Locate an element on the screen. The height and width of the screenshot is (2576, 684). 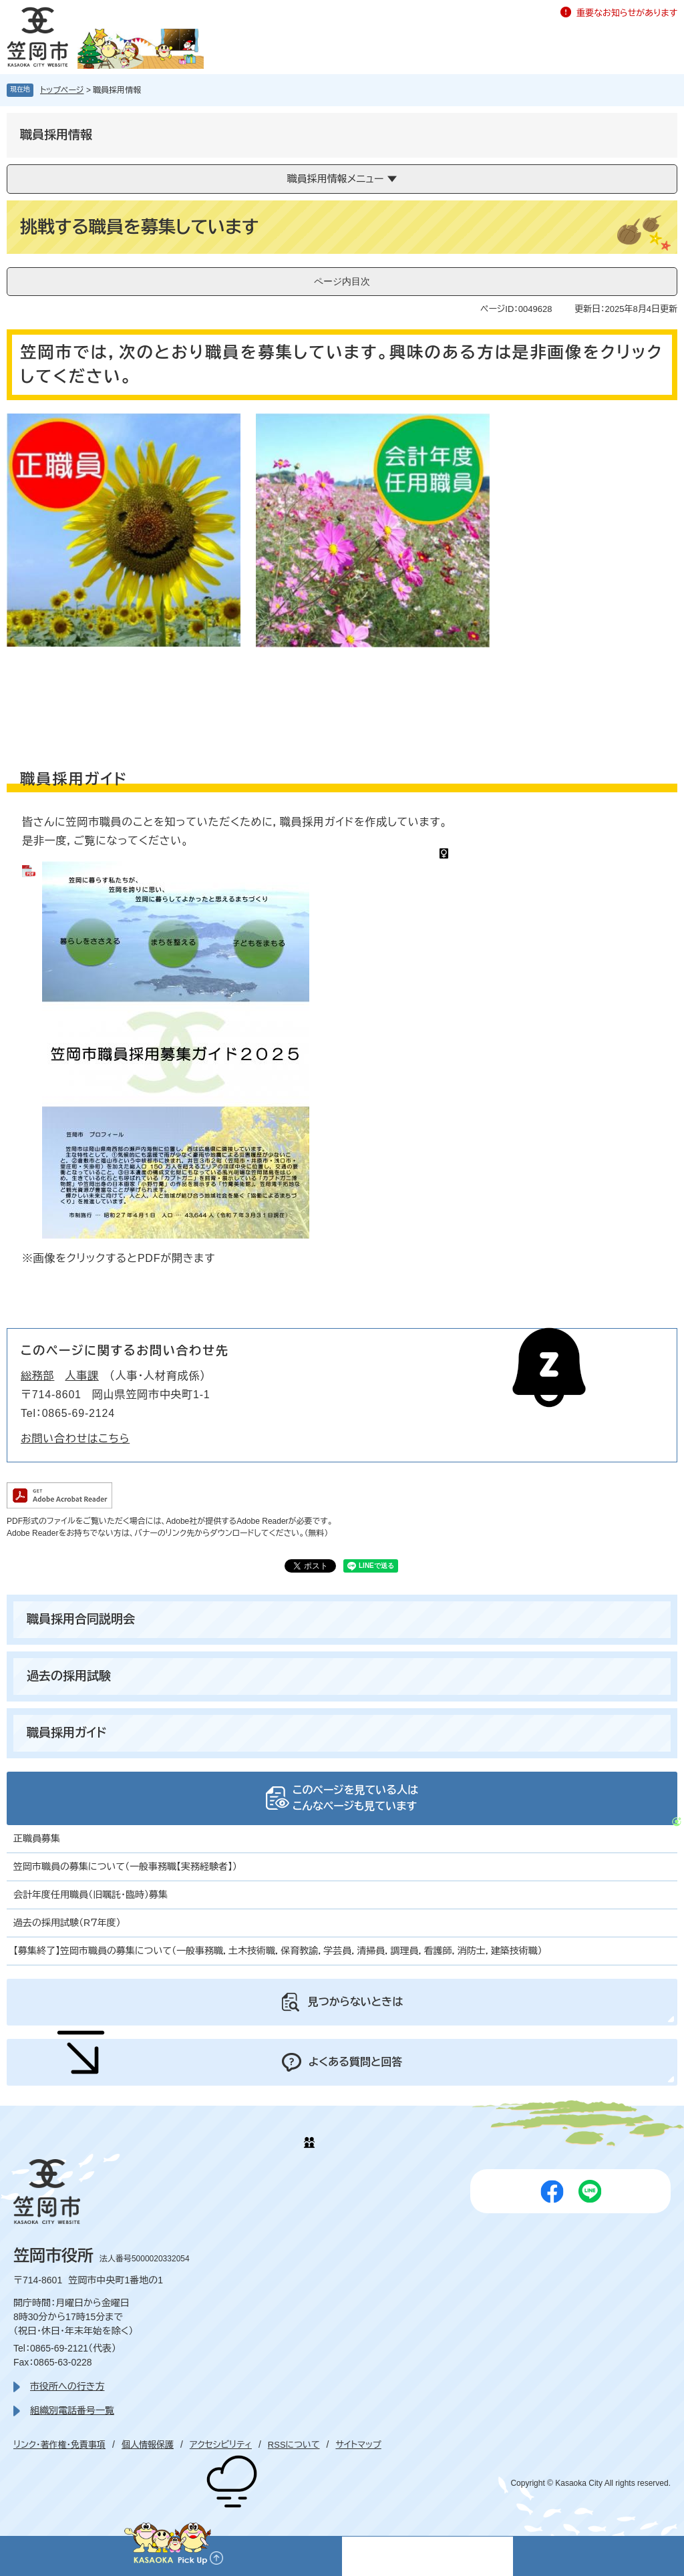
move item to bottom-right corner is located at coordinates (81, 2054).